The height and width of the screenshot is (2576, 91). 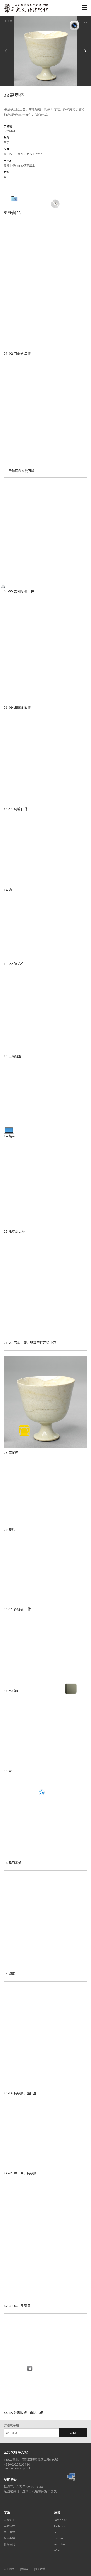 I want to click on select macbook pro as your device type, so click(x=9, y=1130).